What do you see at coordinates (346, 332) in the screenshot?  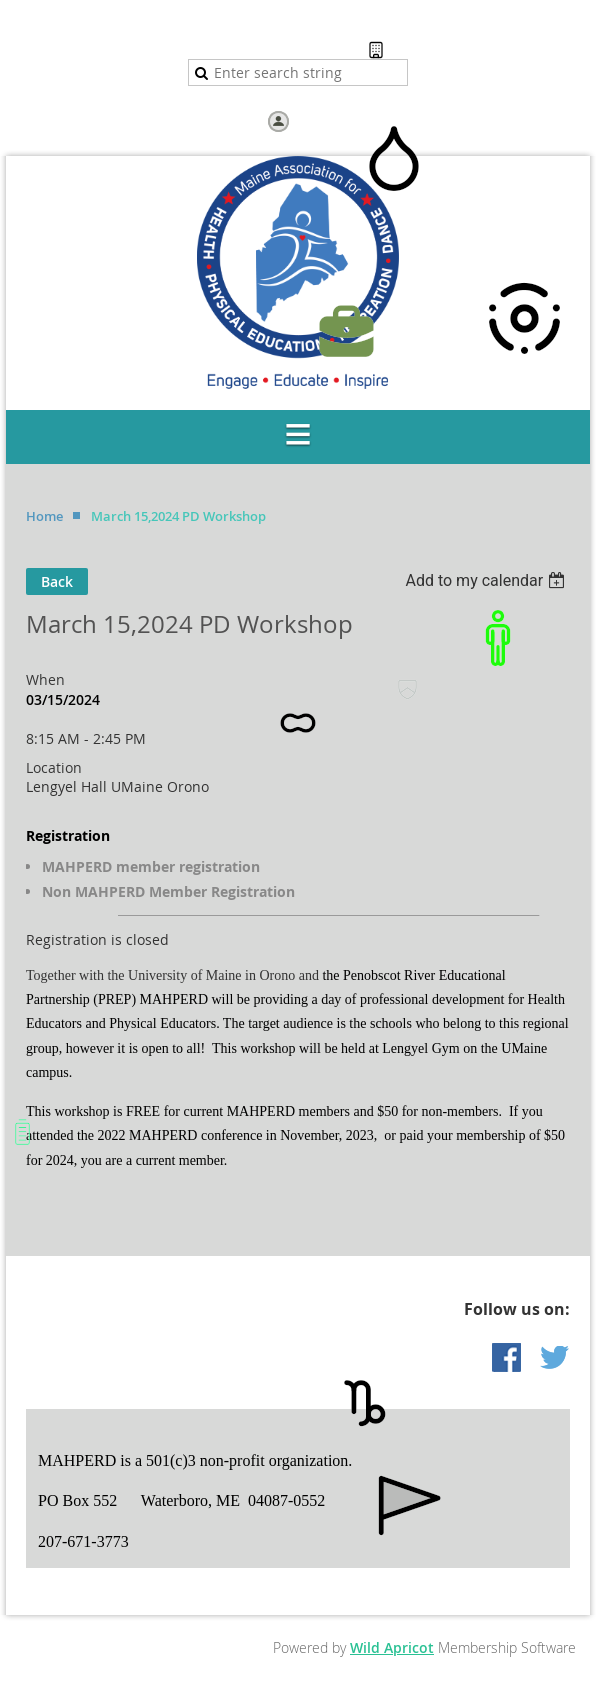 I see `access work or business documents` at bounding box center [346, 332].